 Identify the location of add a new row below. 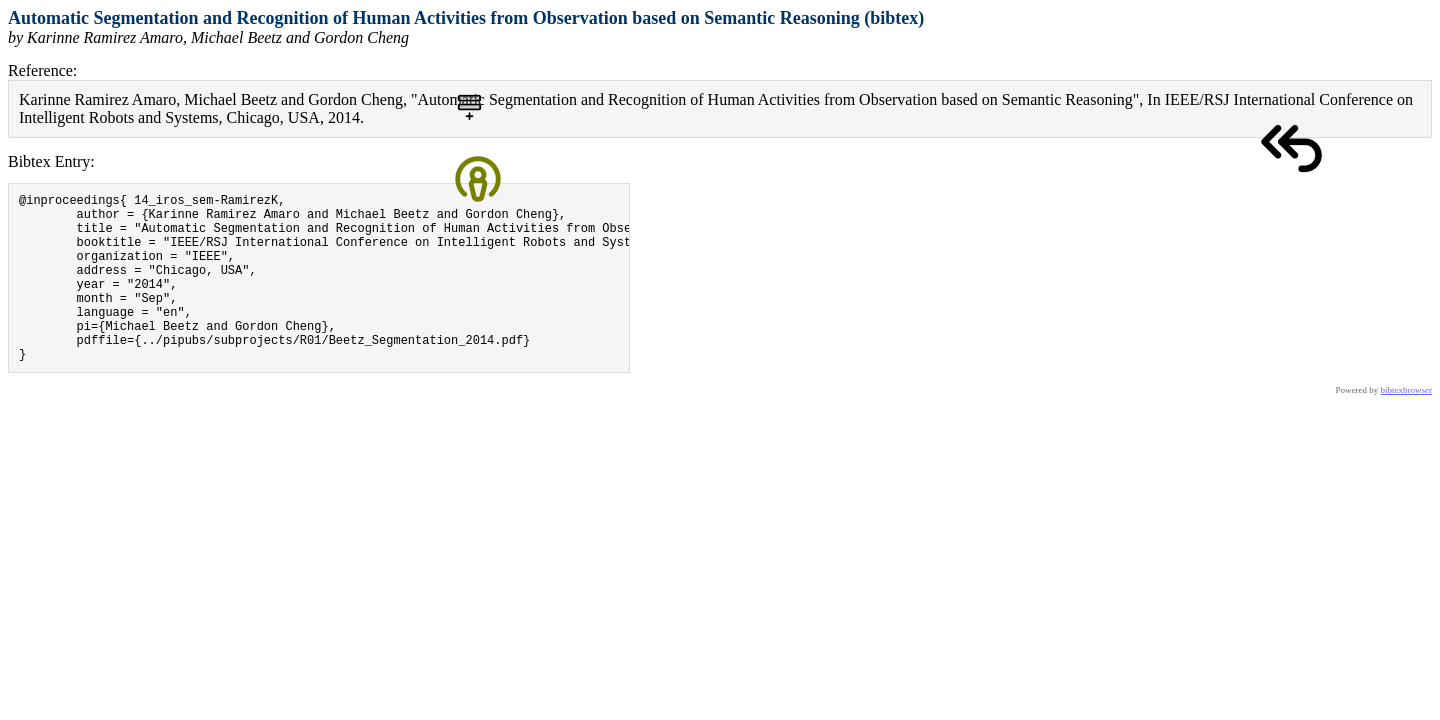
(469, 105).